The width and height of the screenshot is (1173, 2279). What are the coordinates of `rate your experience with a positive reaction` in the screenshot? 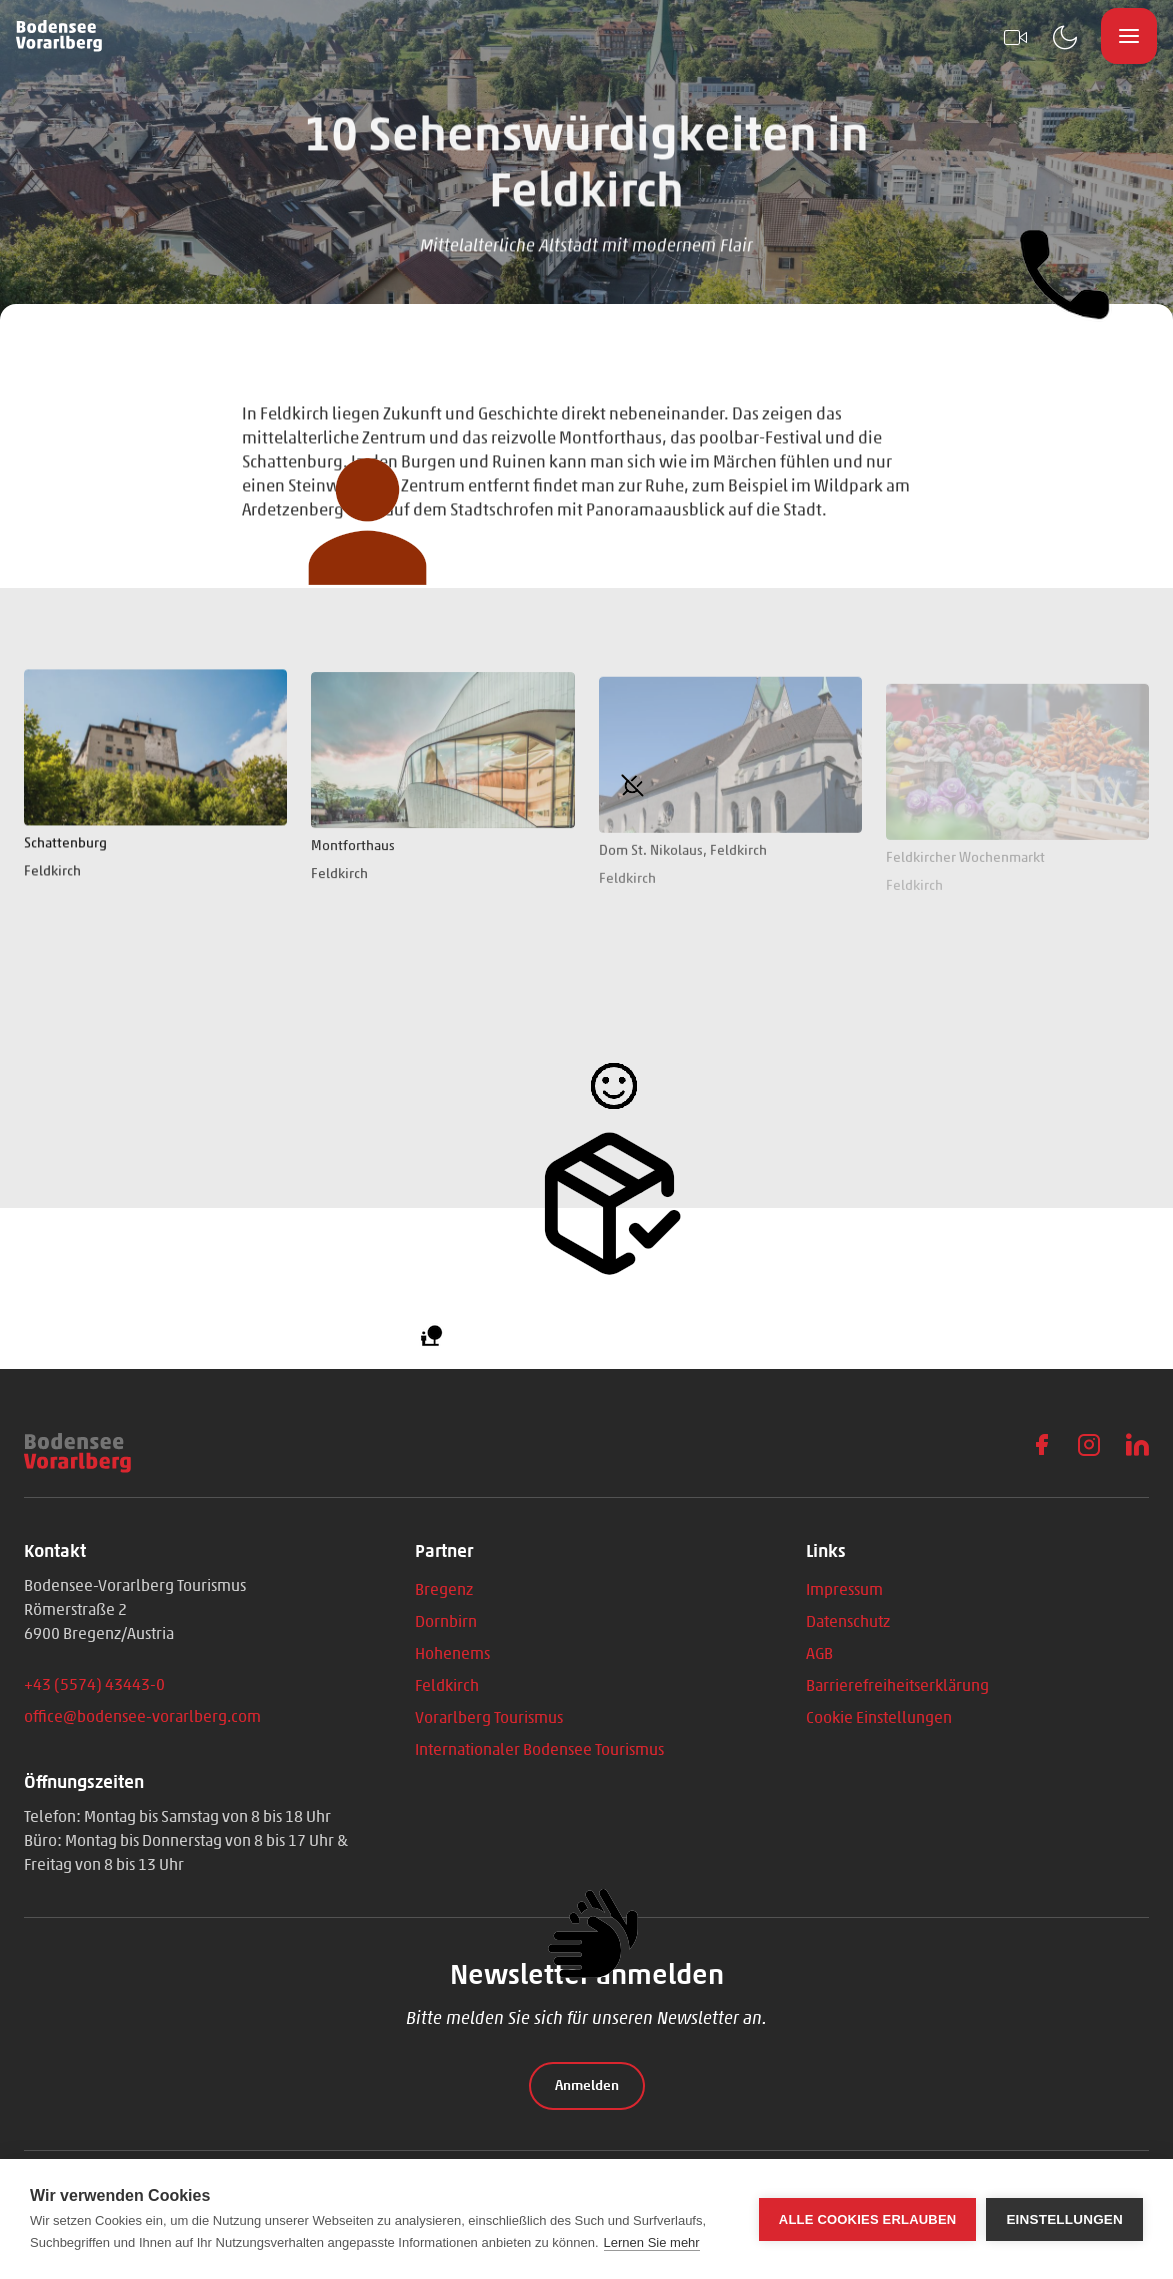 It's located at (614, 1086).